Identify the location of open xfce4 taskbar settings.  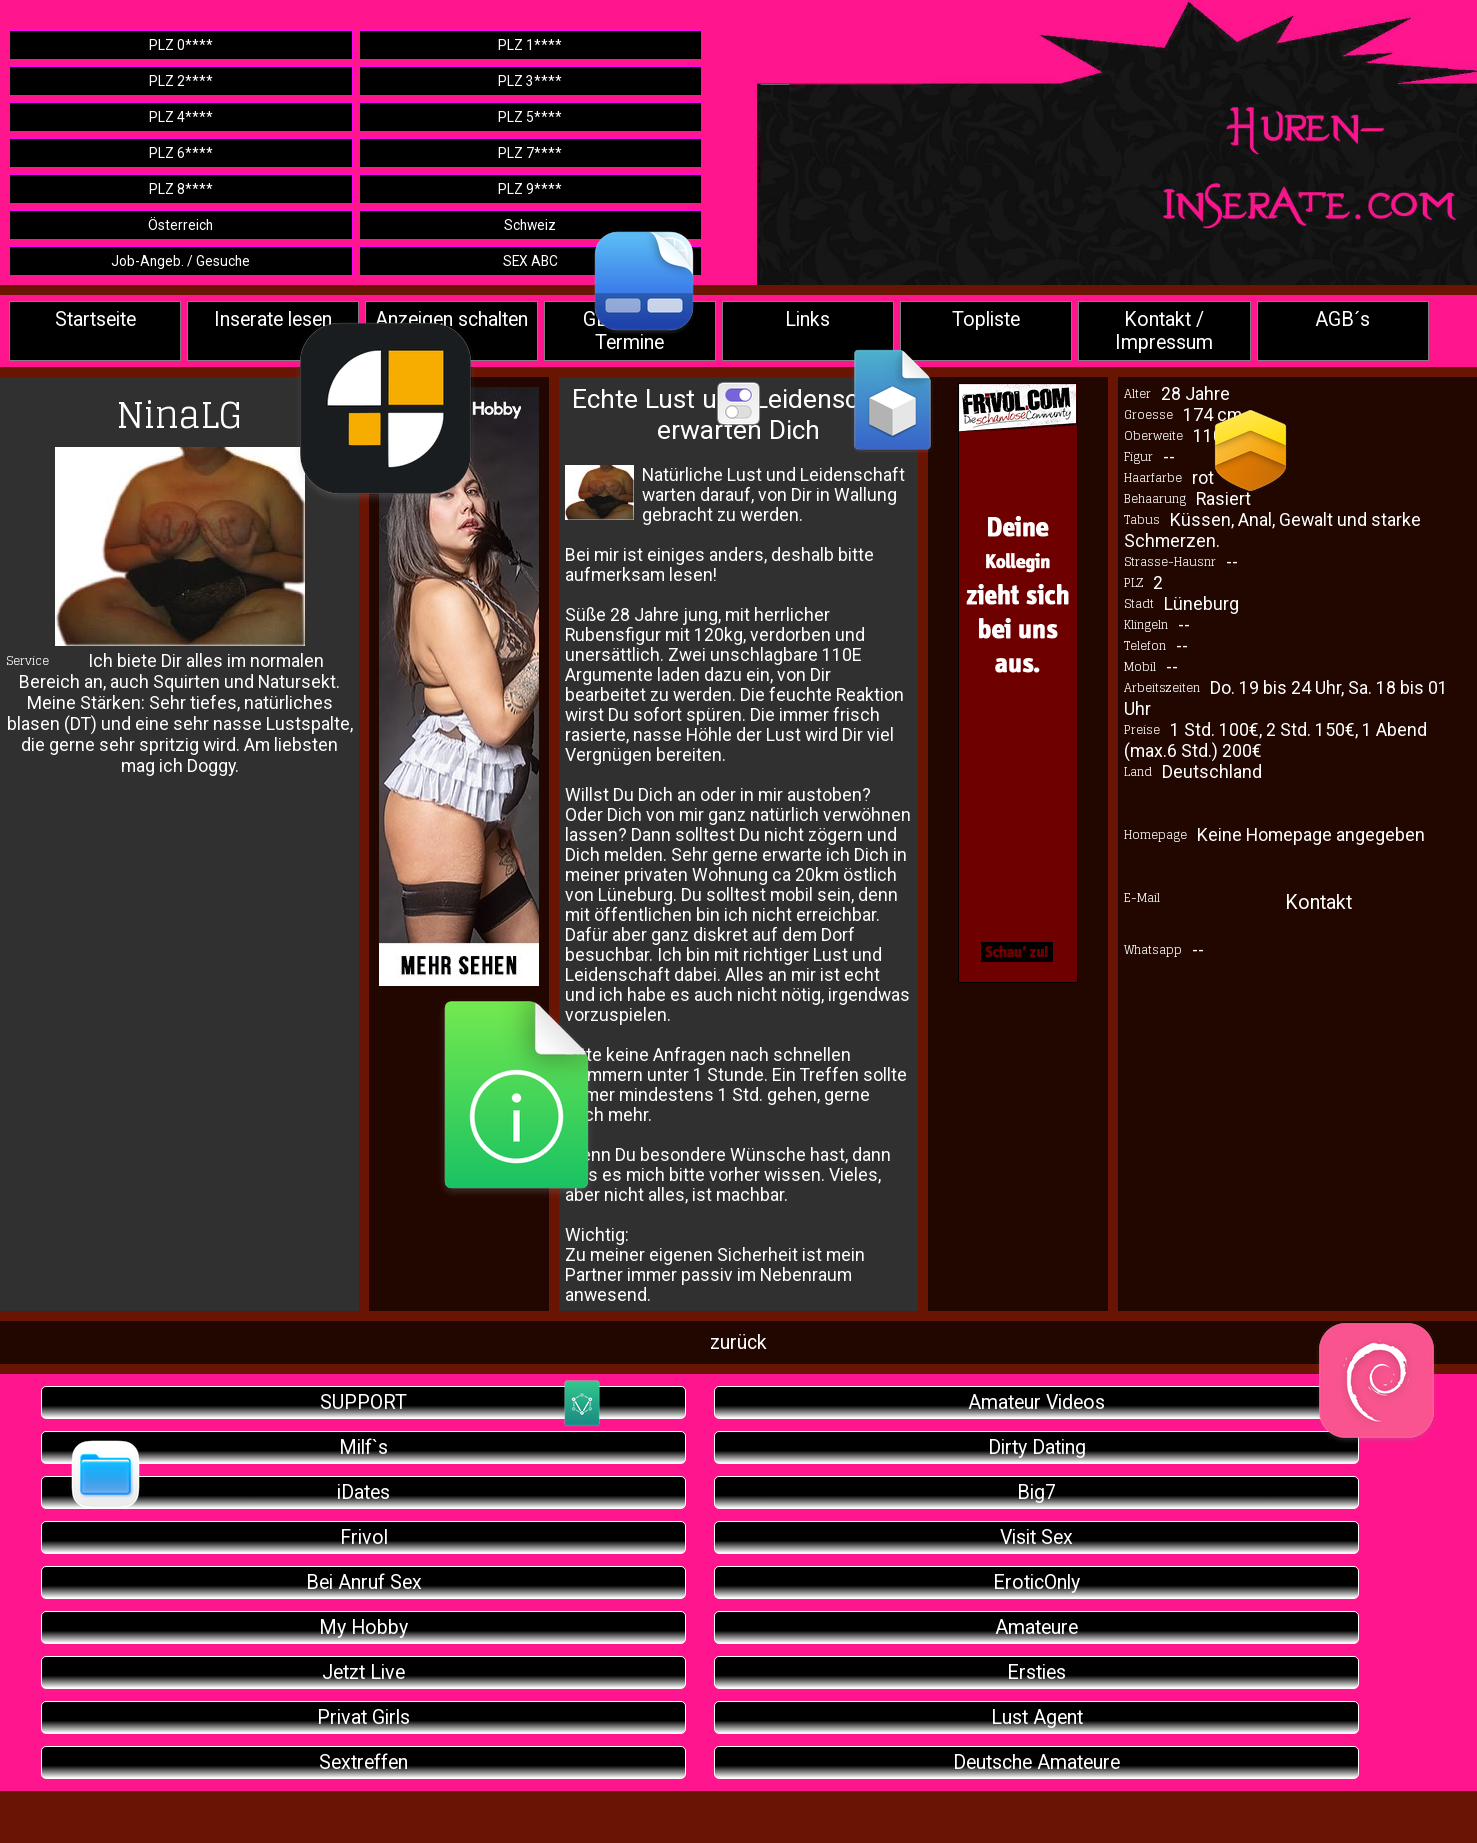
(644, 281).